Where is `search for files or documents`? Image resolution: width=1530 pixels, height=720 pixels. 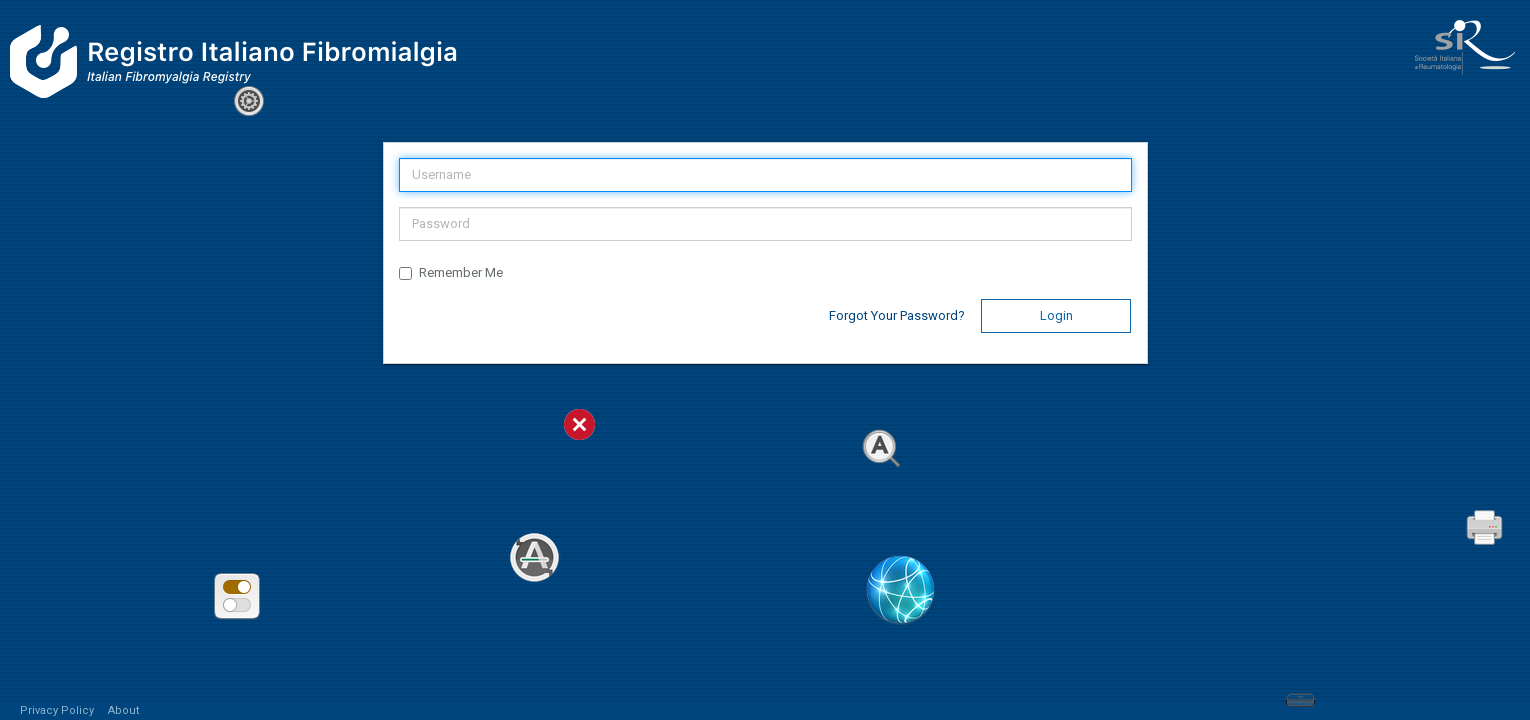 search for files or documents is located at coordinates (881, 448).